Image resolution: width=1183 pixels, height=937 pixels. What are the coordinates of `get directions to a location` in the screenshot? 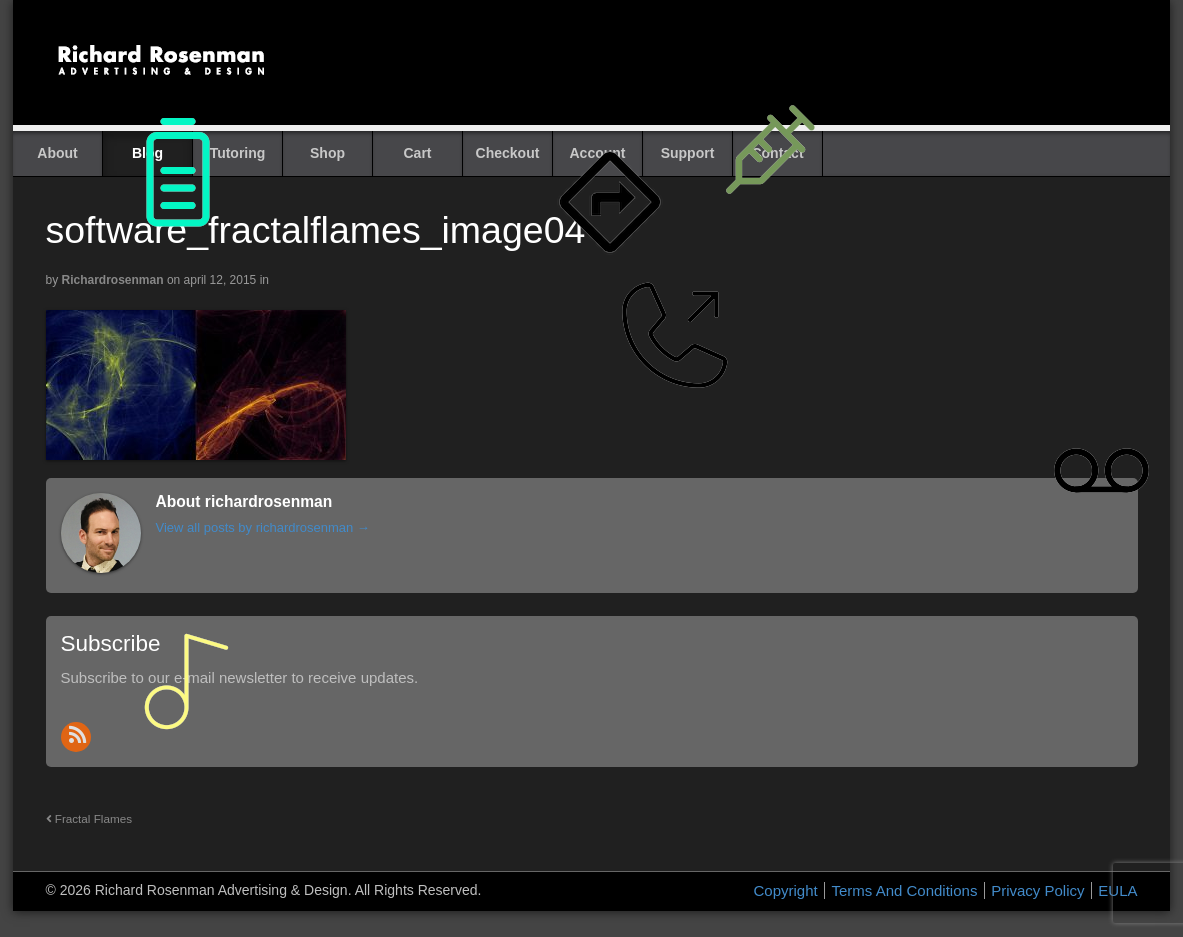 It's located at (610, 202).